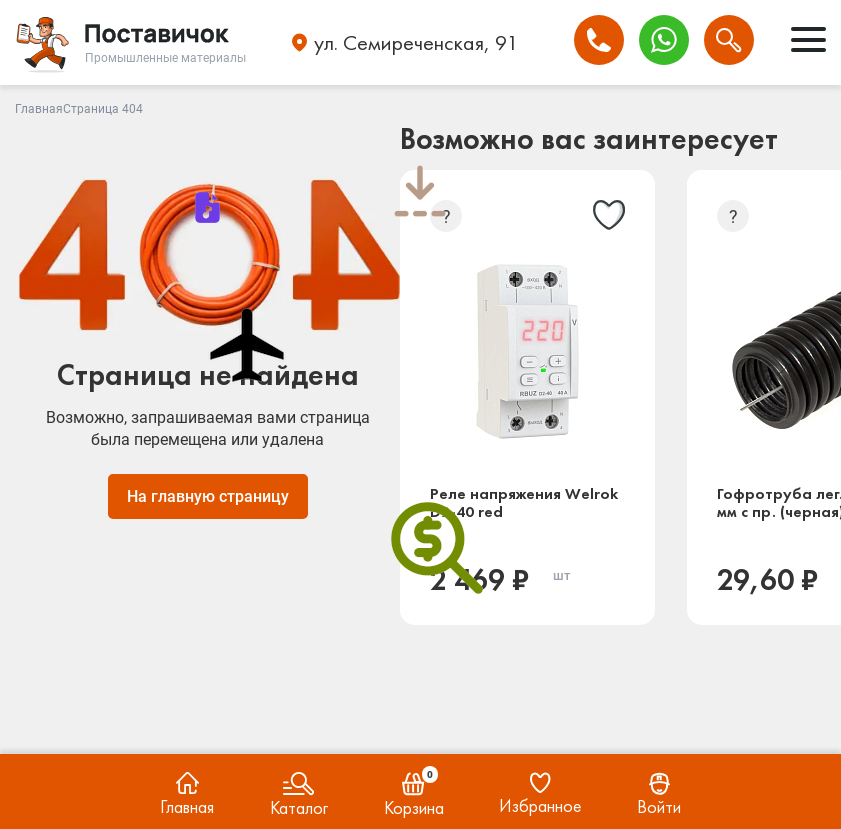 This screenshot has width=841, height=829. I want to click on open an audio or music file, so click(207, 207).